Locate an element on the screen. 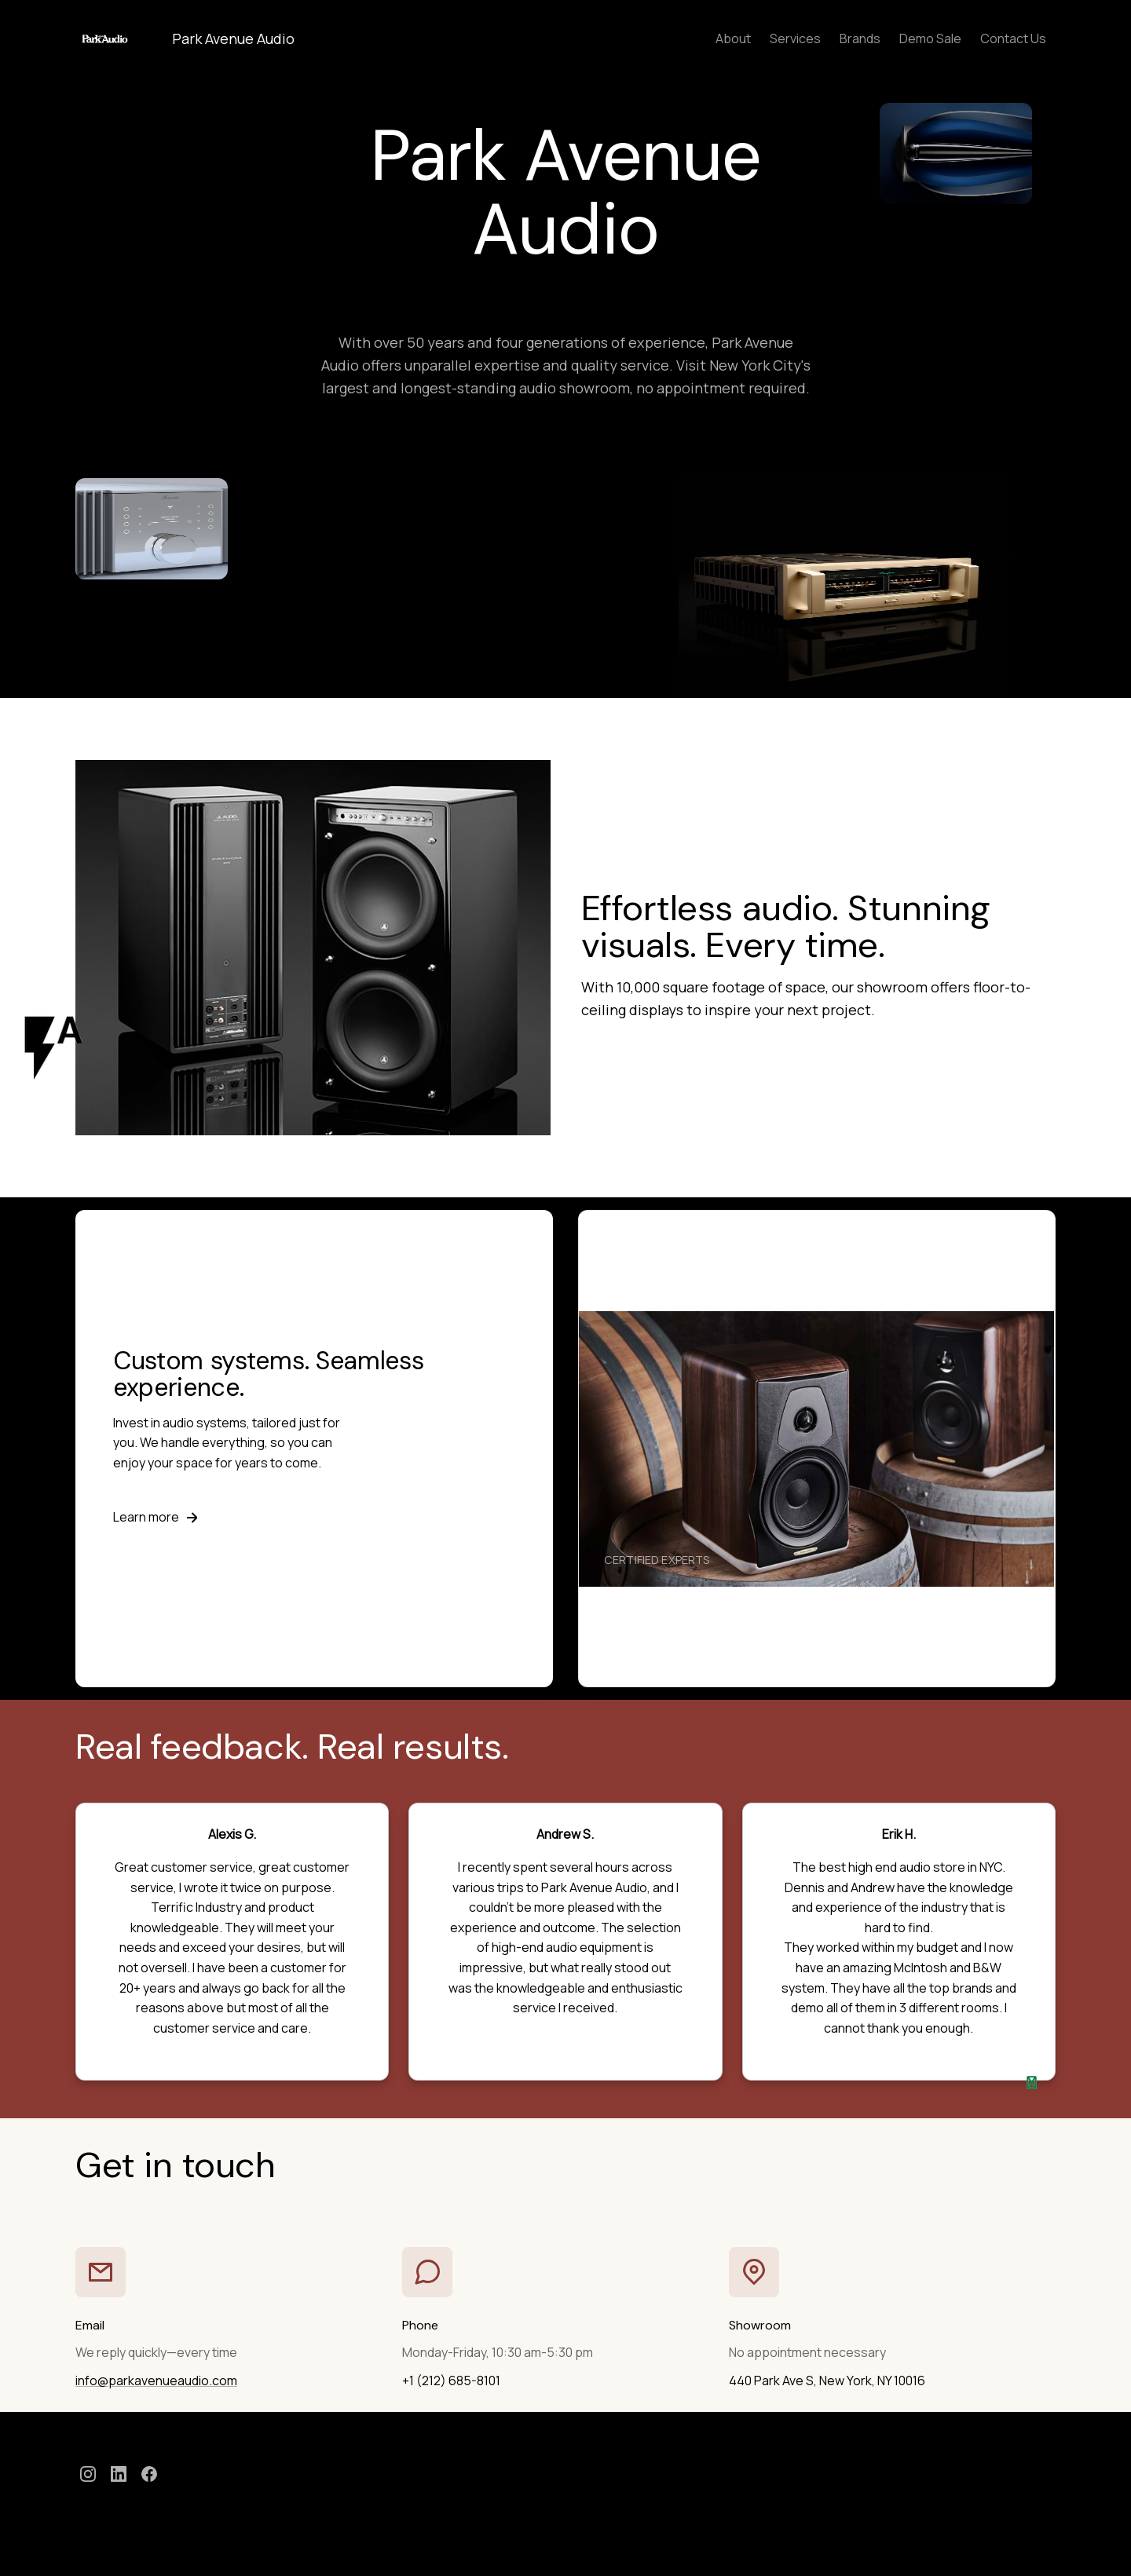  indicates a missing or undefined glyph is located at coordinates (1031, 2082).